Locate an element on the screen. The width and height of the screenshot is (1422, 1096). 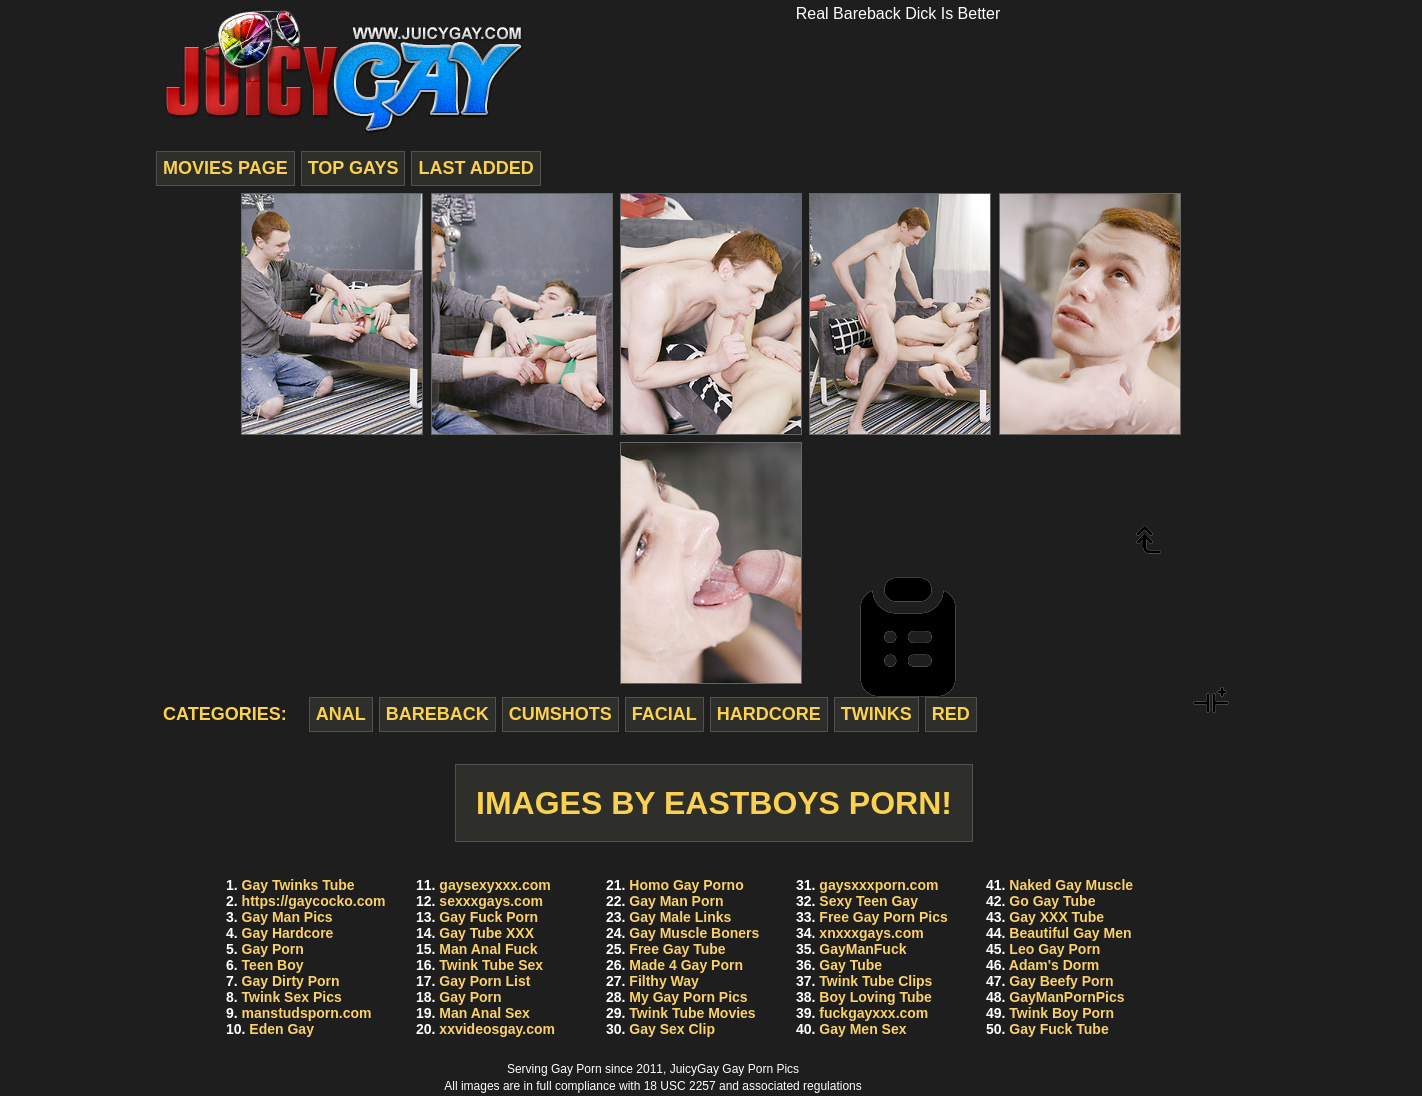
polarized capacitor symbol in circuit diagrams is located at coordinates (1211, 703).